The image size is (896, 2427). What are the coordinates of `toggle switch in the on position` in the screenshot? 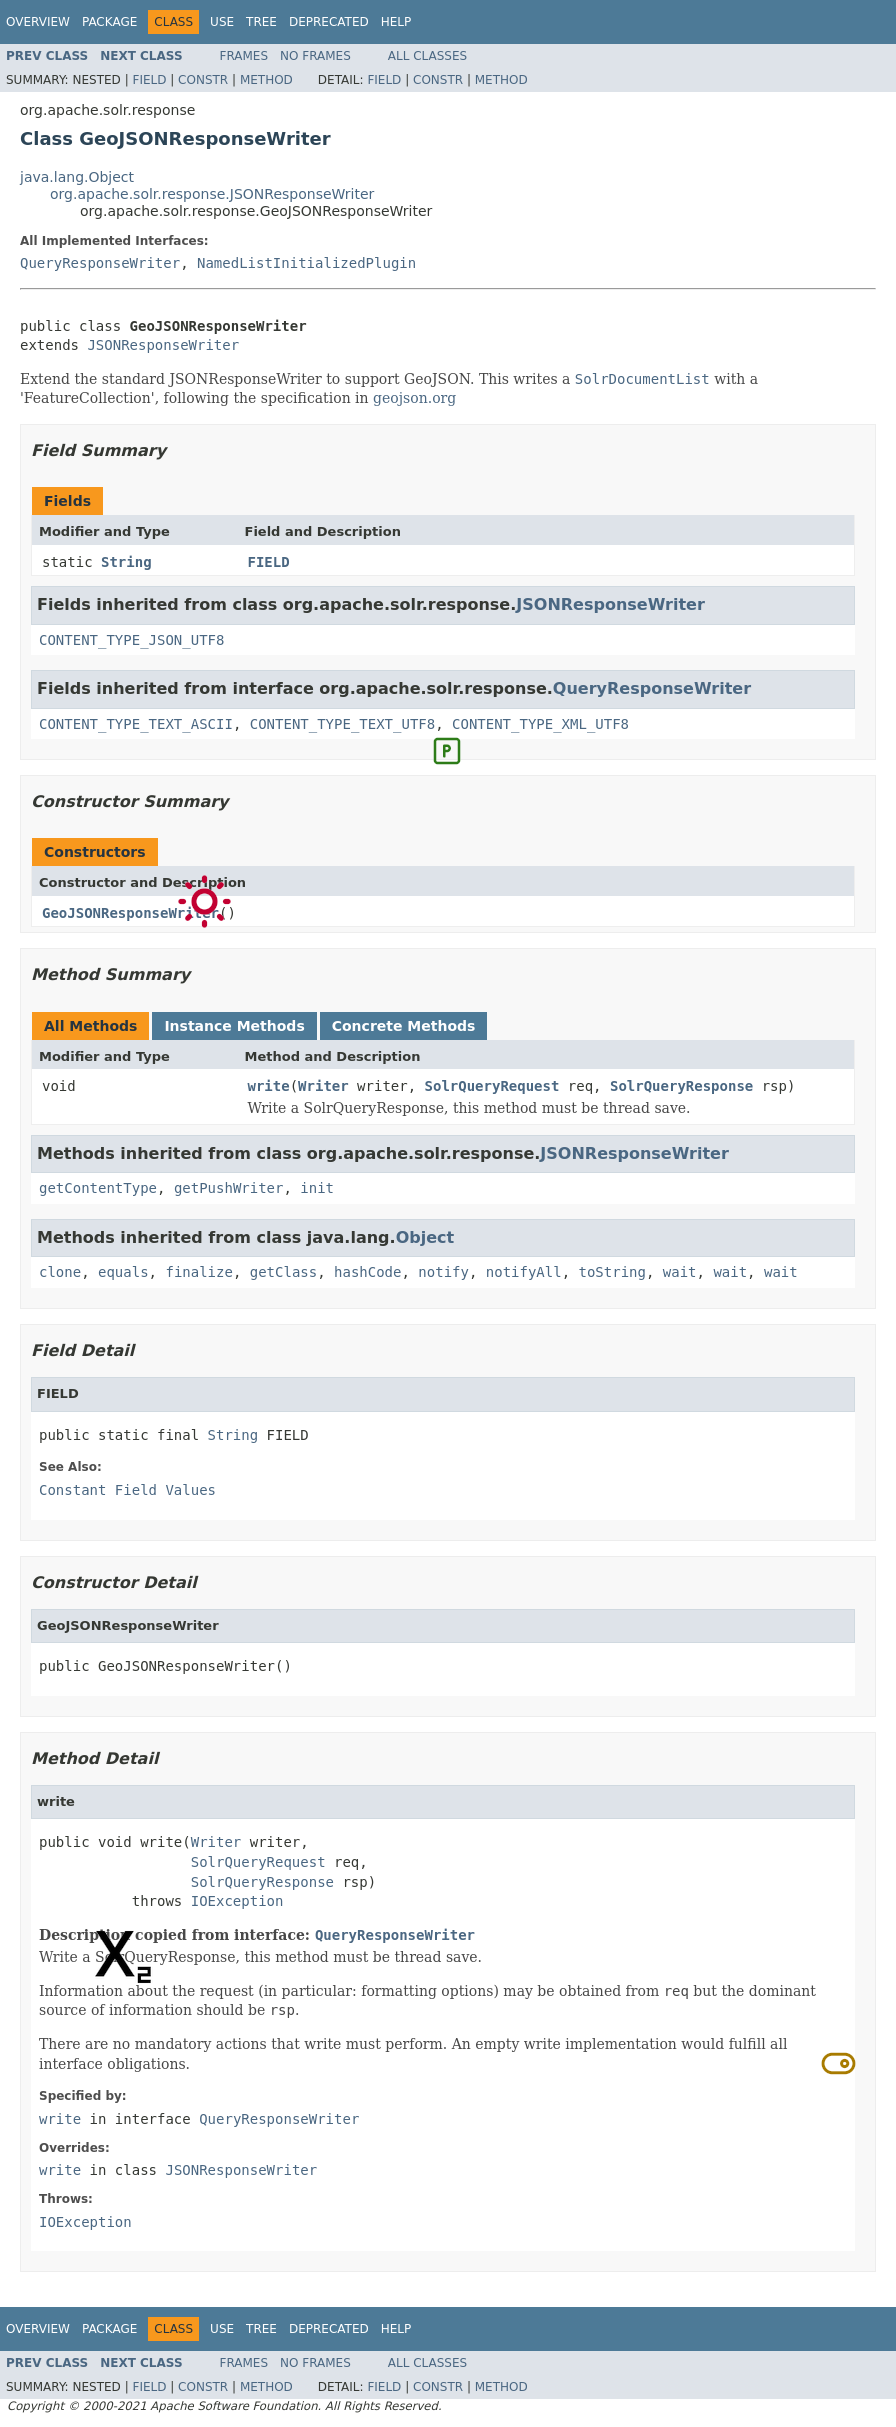 It's located at (838, 2063).